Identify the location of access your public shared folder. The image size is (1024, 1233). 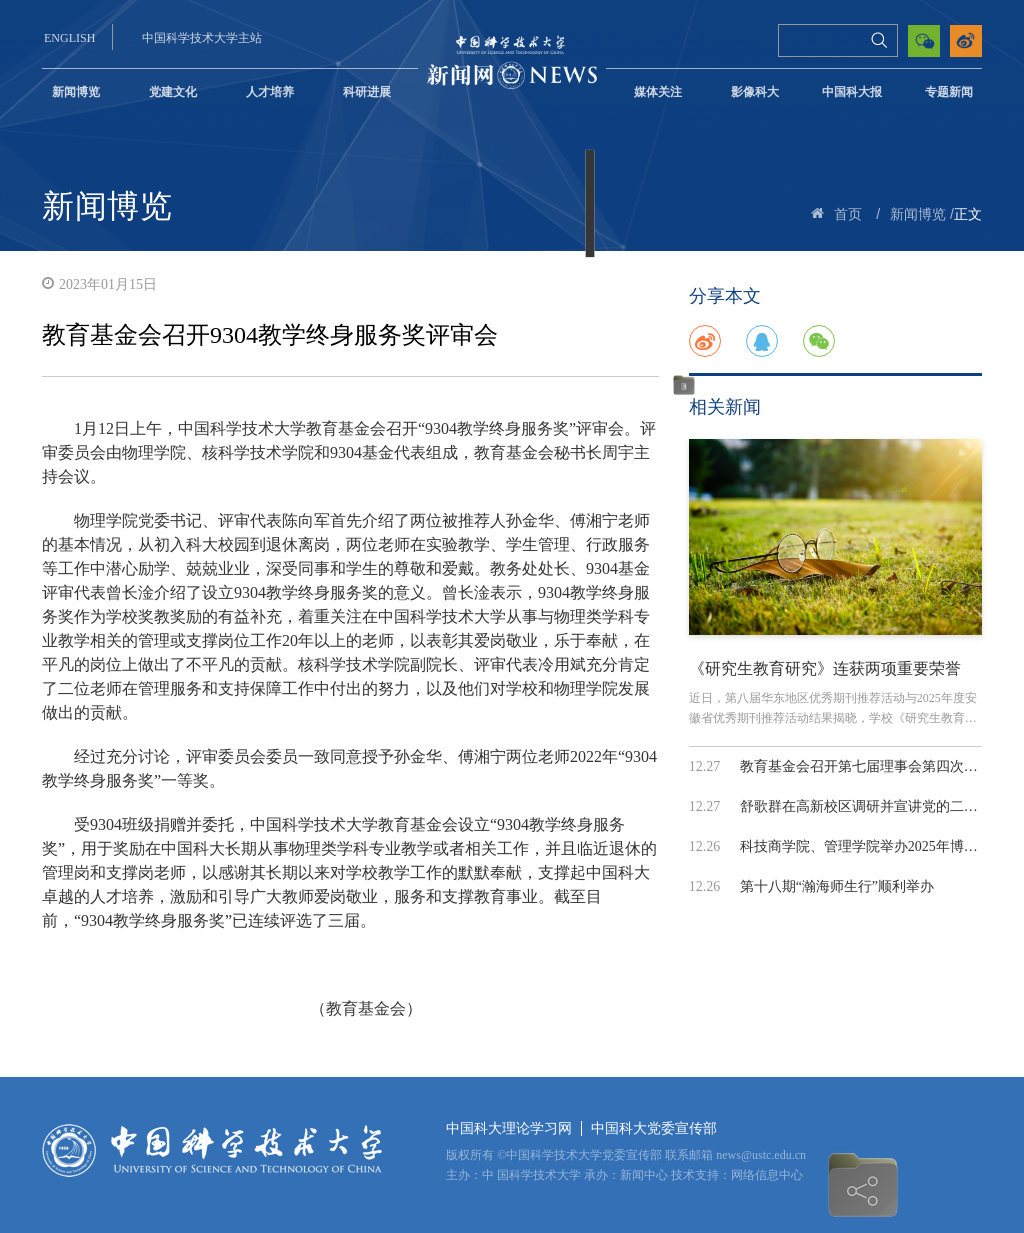
(863, 1185).